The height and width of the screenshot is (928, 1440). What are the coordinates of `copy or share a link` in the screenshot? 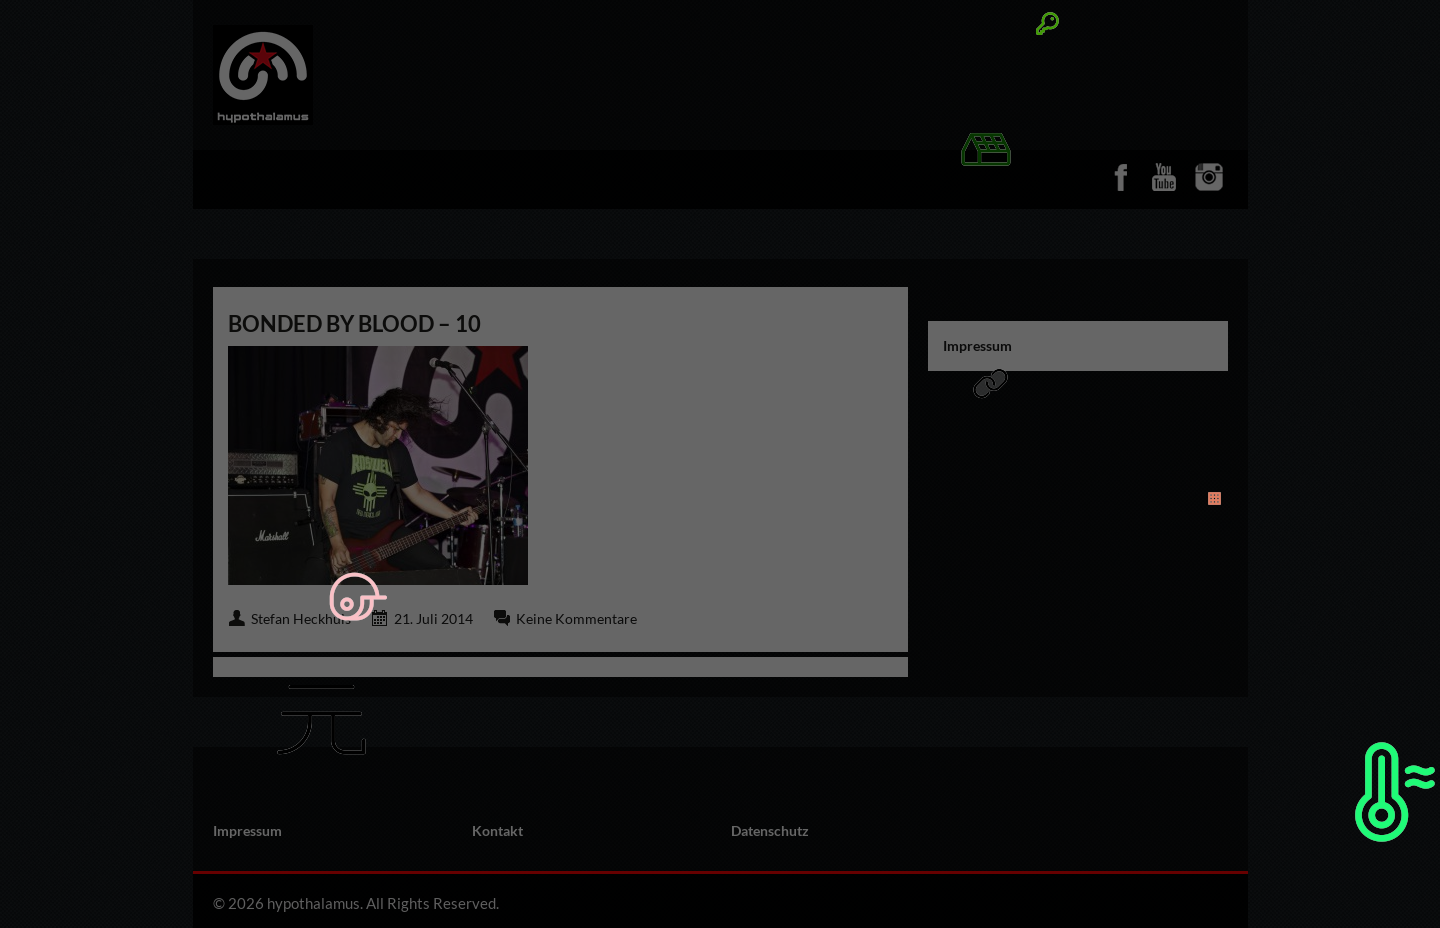 It's located at (990, 383).